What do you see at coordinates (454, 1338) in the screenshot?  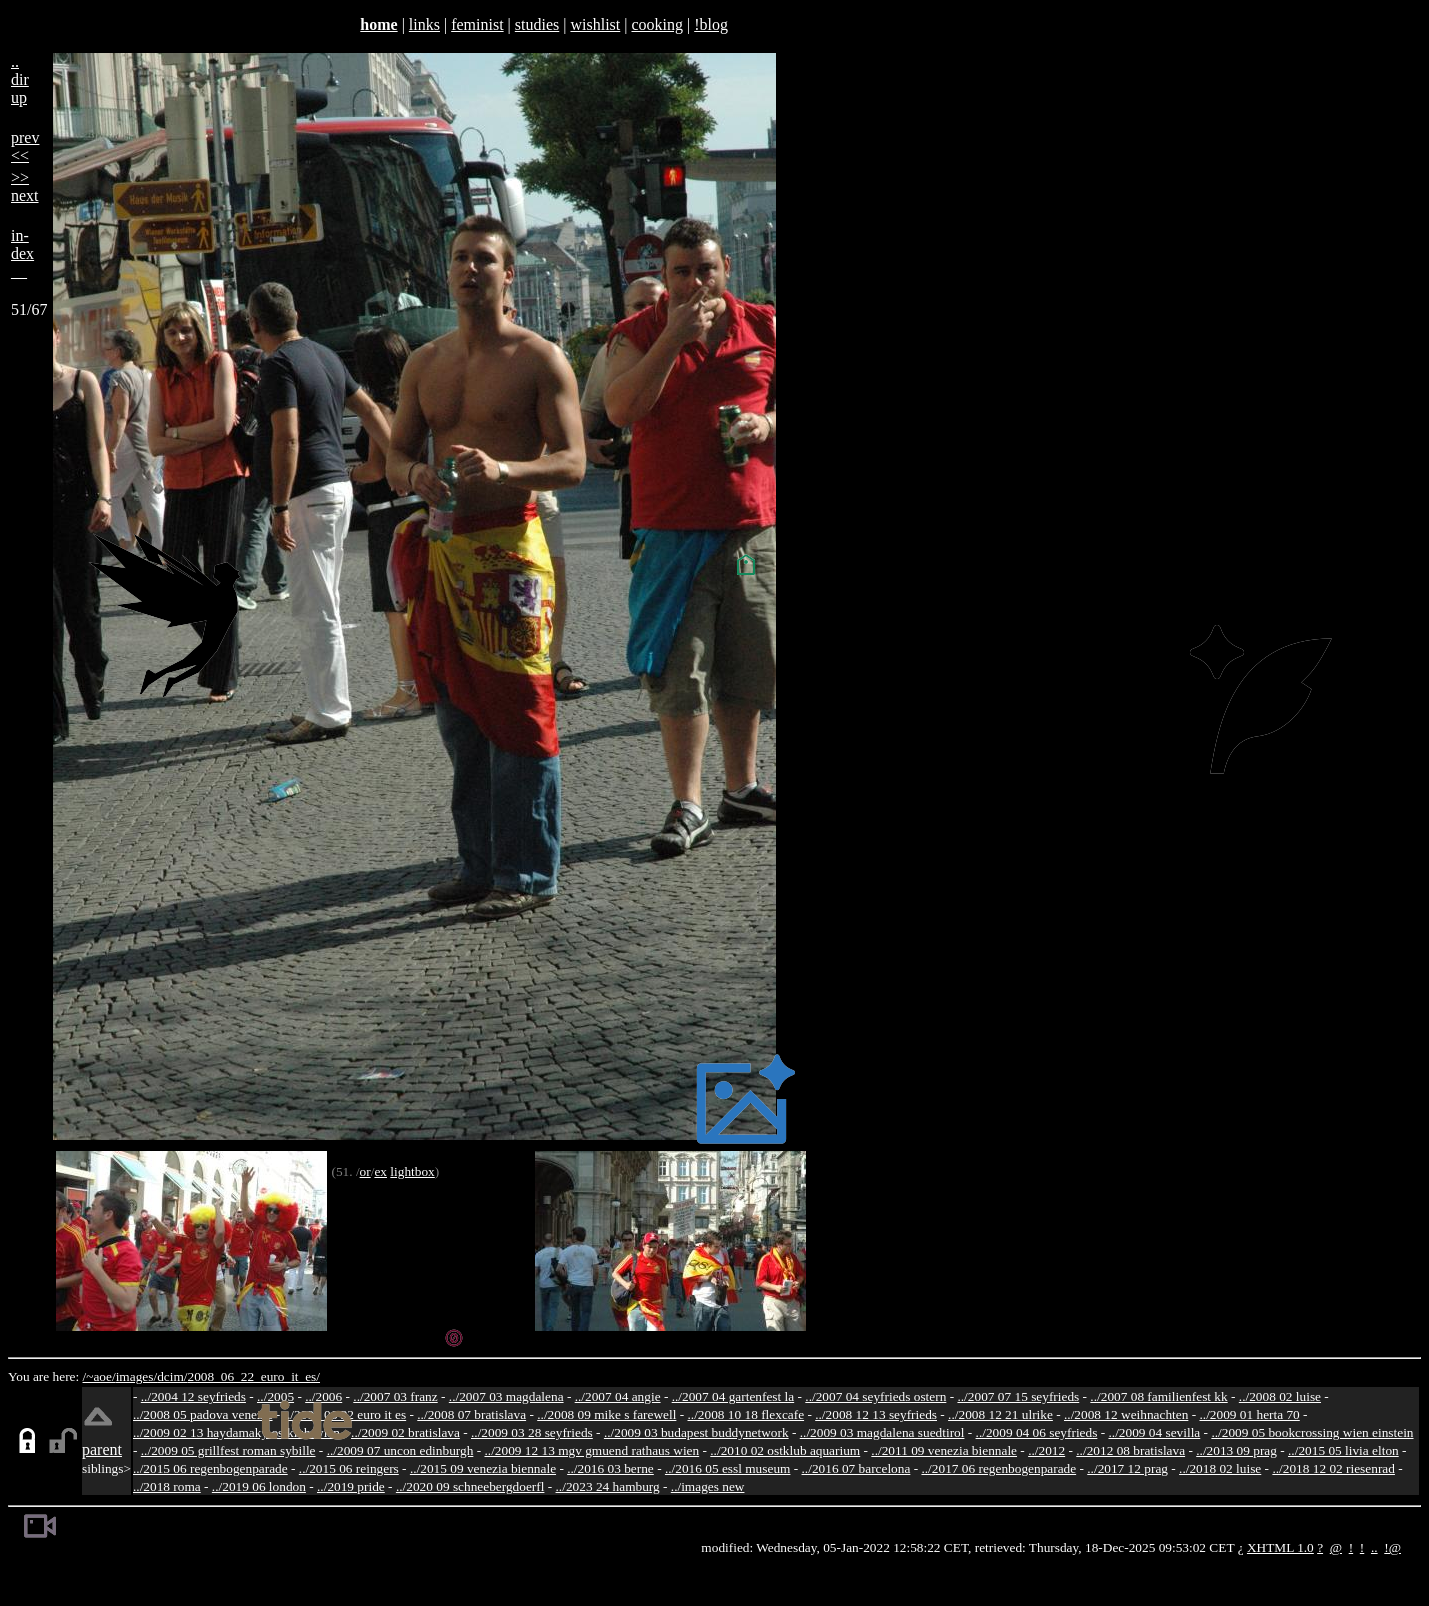 I see `indicates content is in the public domain (CC0 license)` at bounding box center [454, 1338].